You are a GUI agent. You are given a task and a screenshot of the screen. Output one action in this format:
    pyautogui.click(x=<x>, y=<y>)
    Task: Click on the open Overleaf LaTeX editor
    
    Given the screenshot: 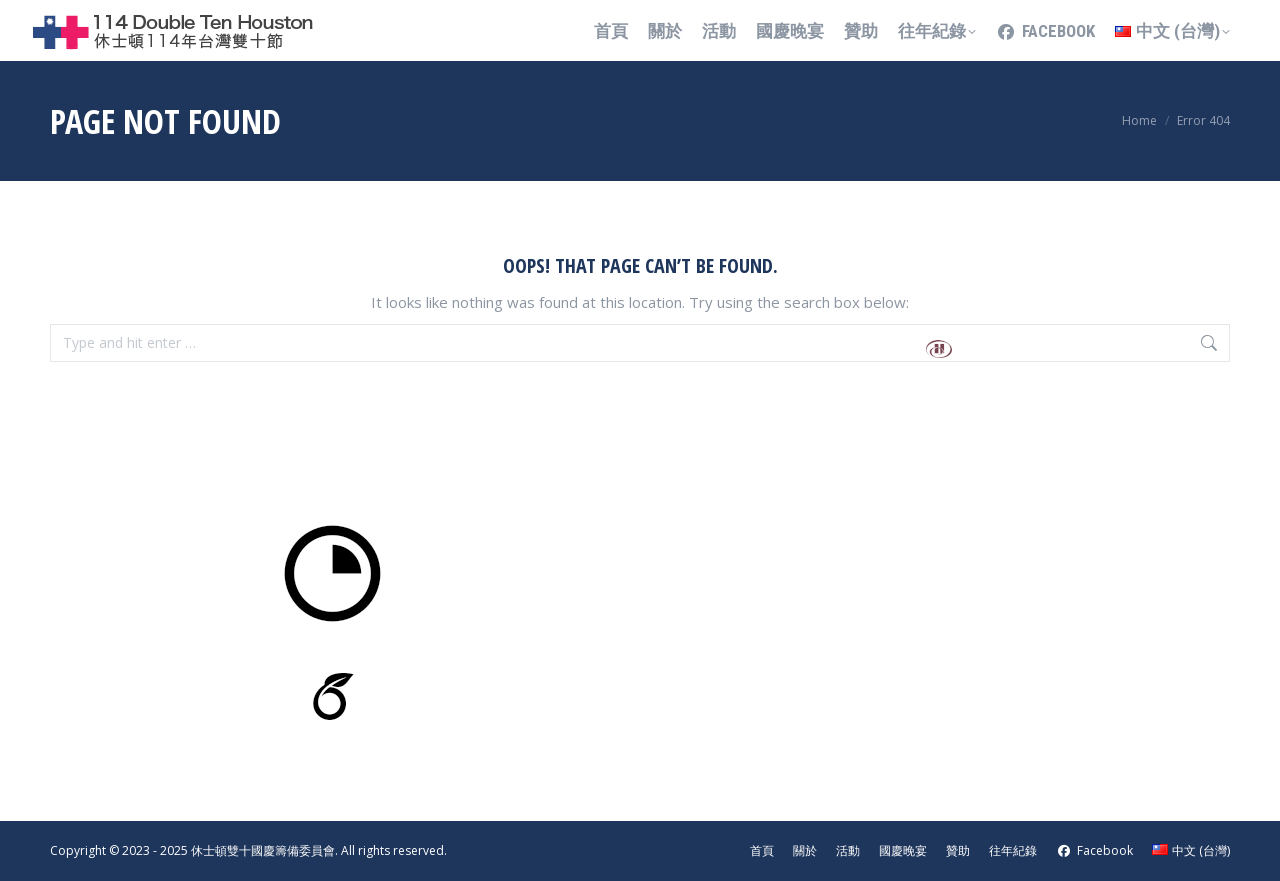 What is the action you would take?
    pyautogui.click(x=333, y=696)
    